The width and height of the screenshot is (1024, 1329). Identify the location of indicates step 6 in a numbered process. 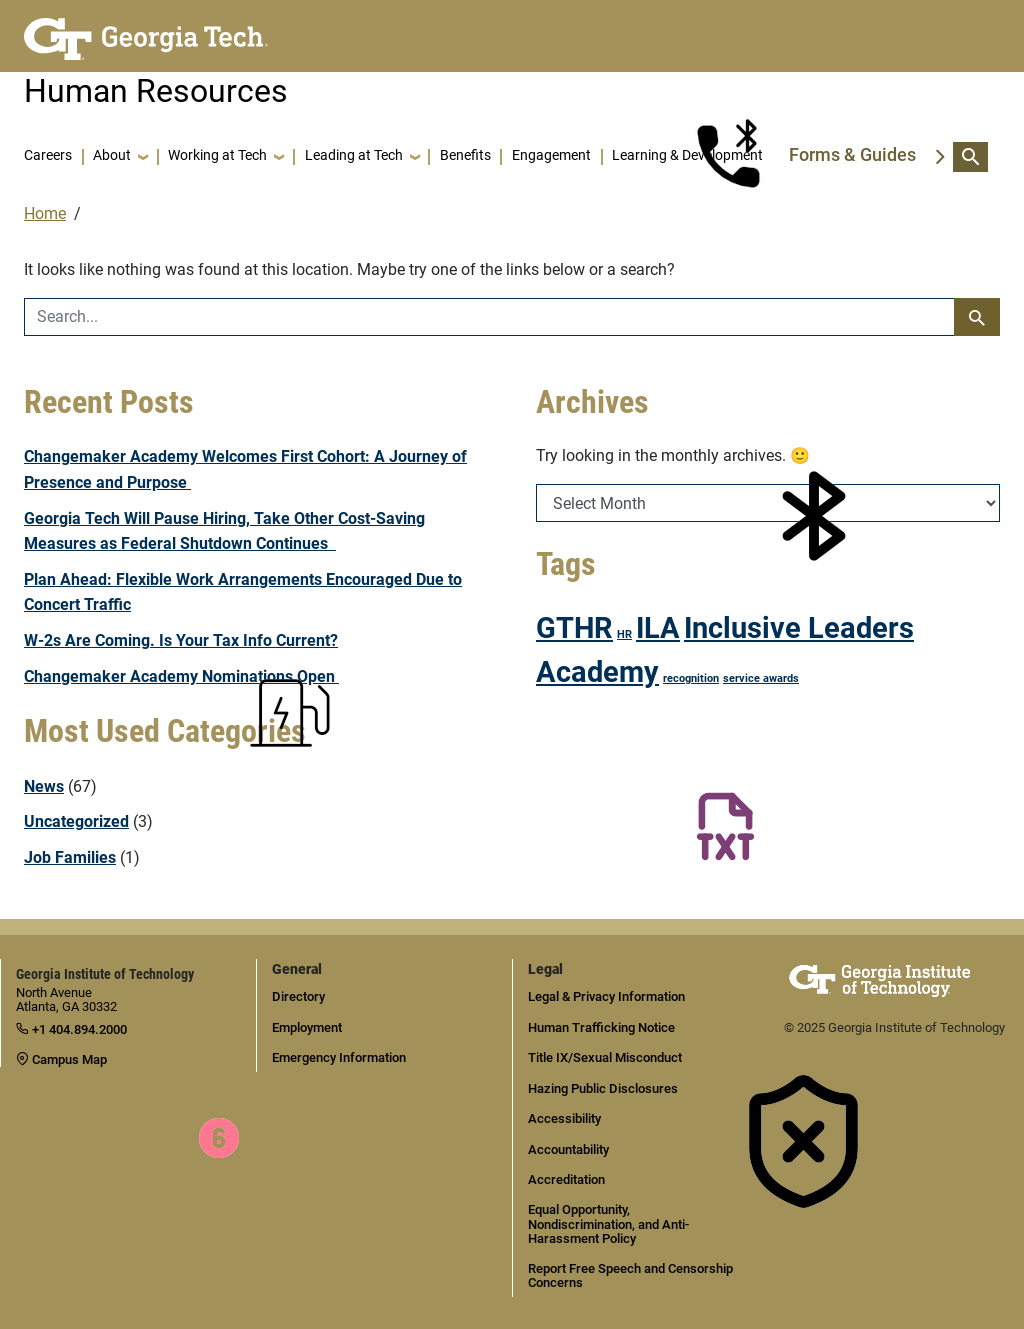
(219, 1138).